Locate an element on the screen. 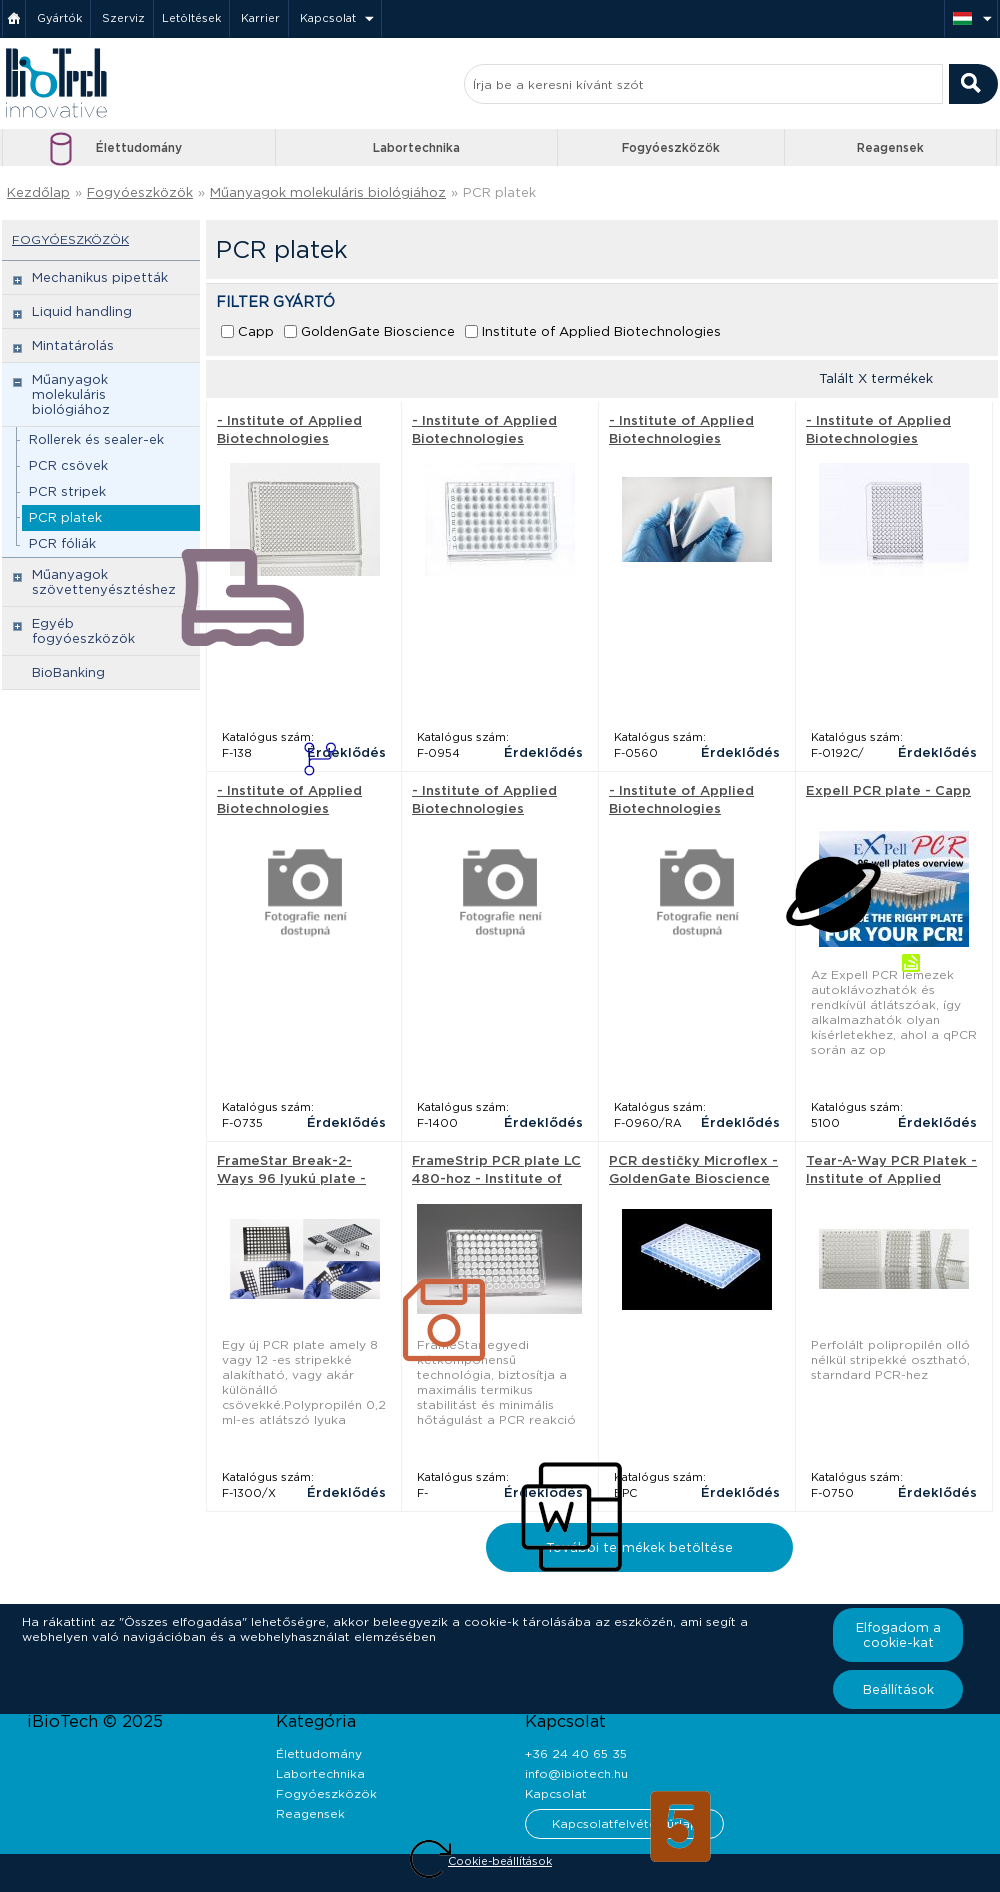 The image size is (1000, 1892). save current file or document is located at coordinates (444, 1320).